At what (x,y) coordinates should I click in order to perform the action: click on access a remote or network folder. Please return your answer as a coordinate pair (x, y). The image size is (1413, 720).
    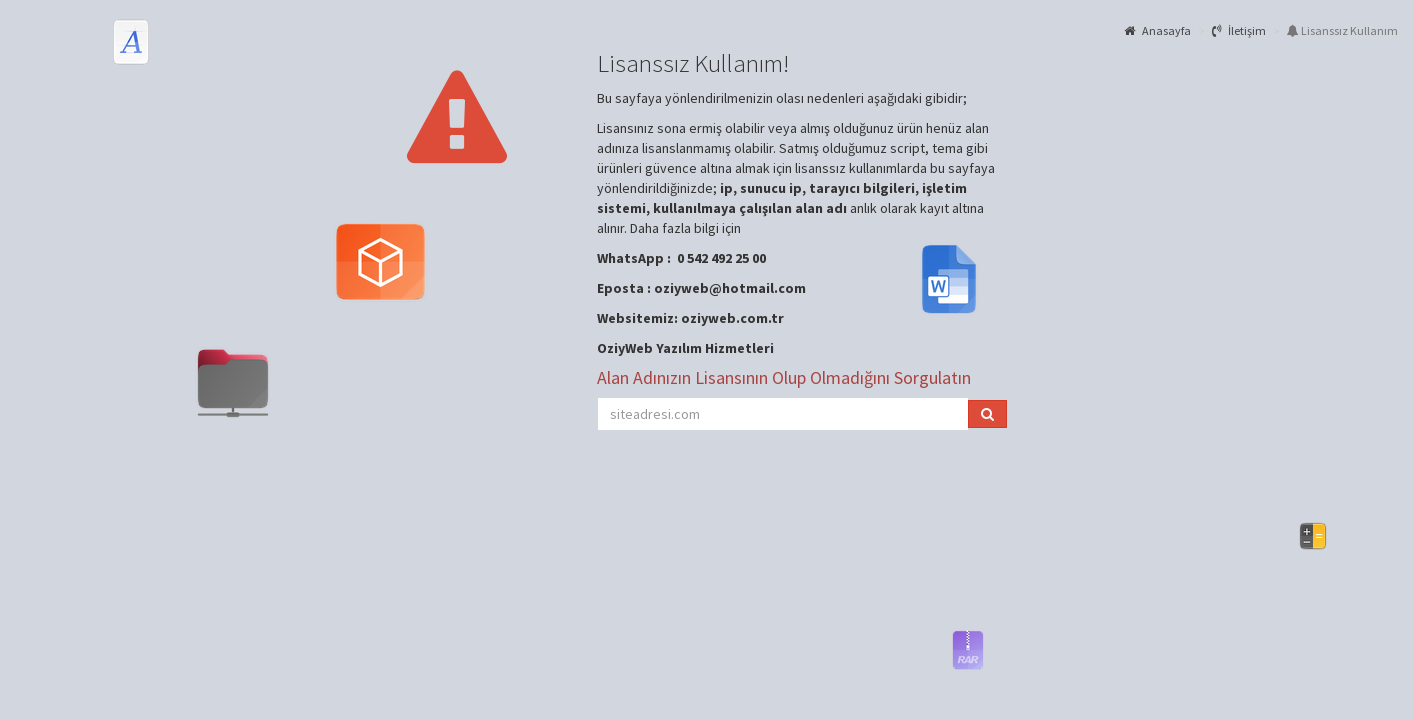
    Looking at the image, I should click on (233, 382).